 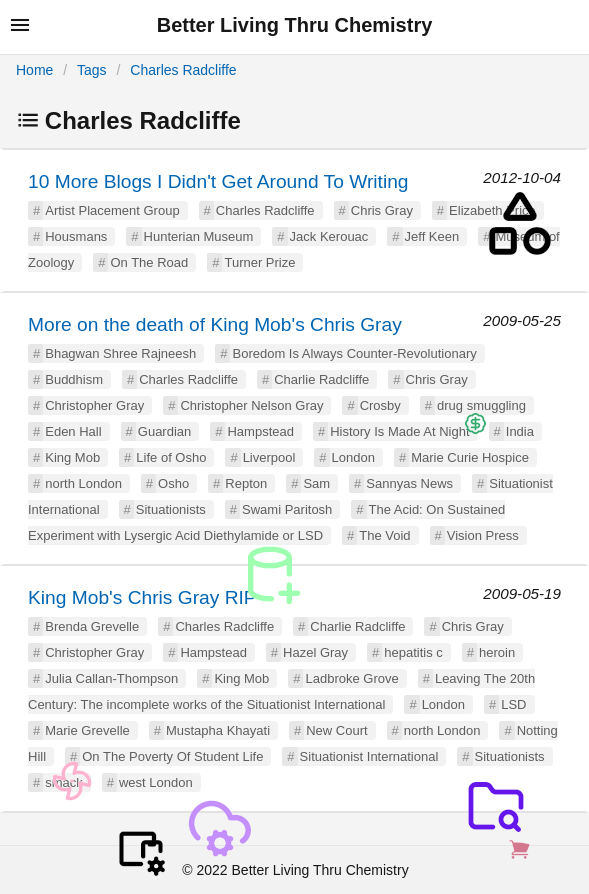 What do you see at coordinates (270, 574) in the screenshot?
I see `add a new database or storage container` at bounding box center [270, 574].